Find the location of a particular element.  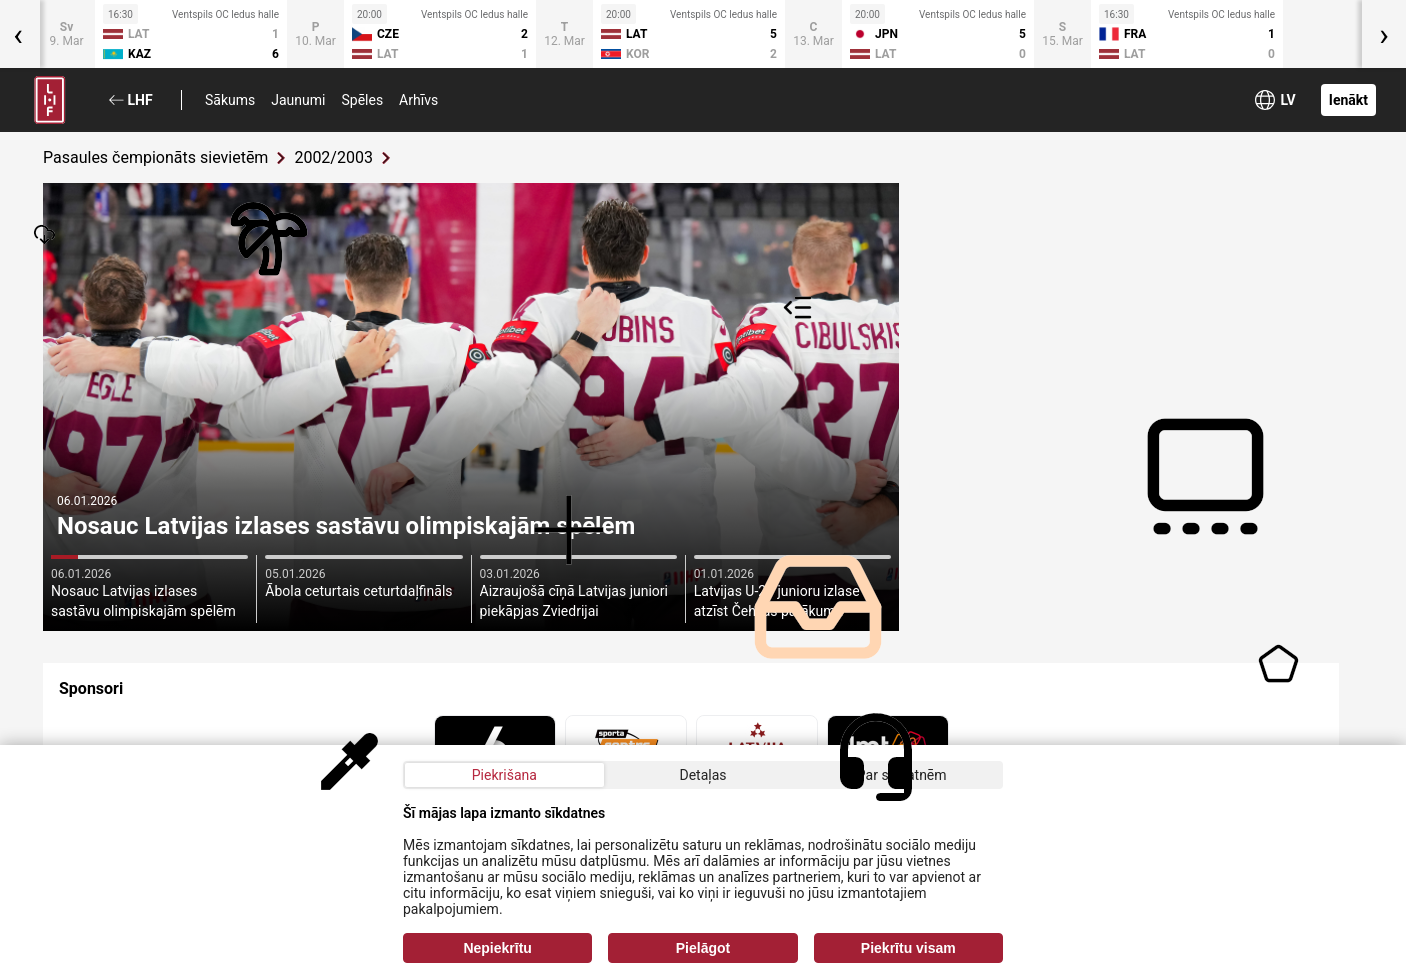

contact customer support is located at coordinates (876, 757).